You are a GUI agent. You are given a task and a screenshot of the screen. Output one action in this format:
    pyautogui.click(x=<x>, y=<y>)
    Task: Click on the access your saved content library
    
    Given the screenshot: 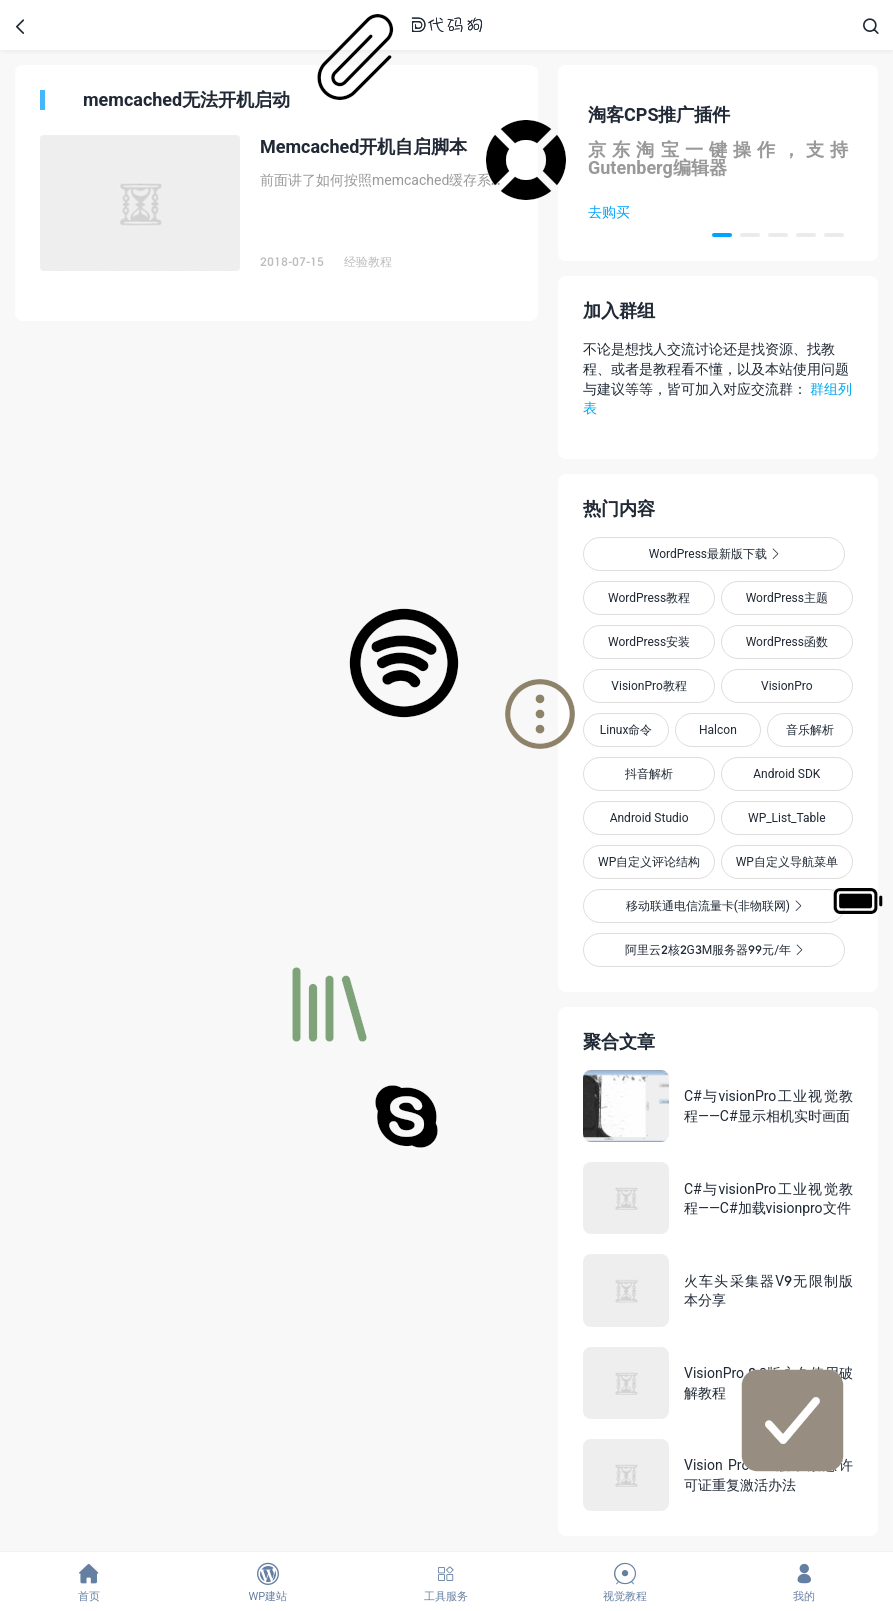 What is the action you would take?
    pyautogui.click(x=329, y=1004)
    